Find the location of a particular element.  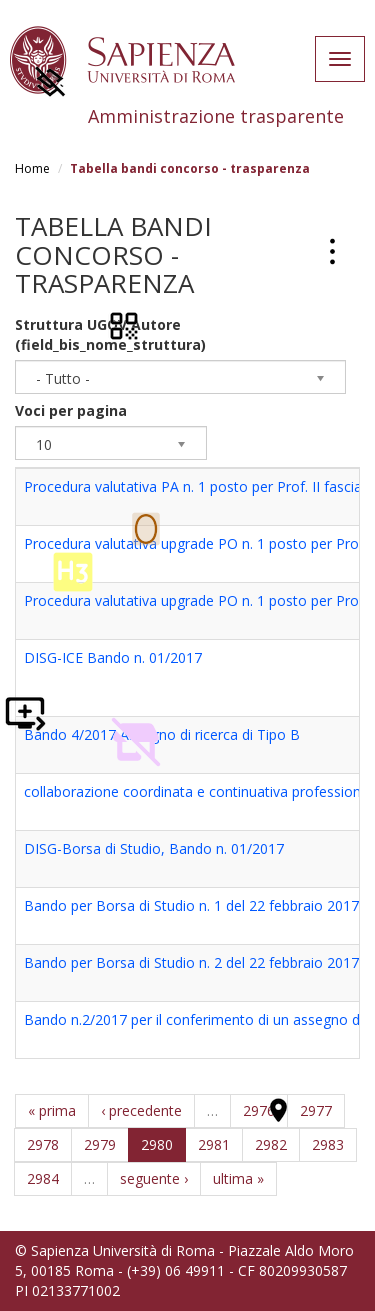

format text as heading level 3 is located at coordinates (73, 572).